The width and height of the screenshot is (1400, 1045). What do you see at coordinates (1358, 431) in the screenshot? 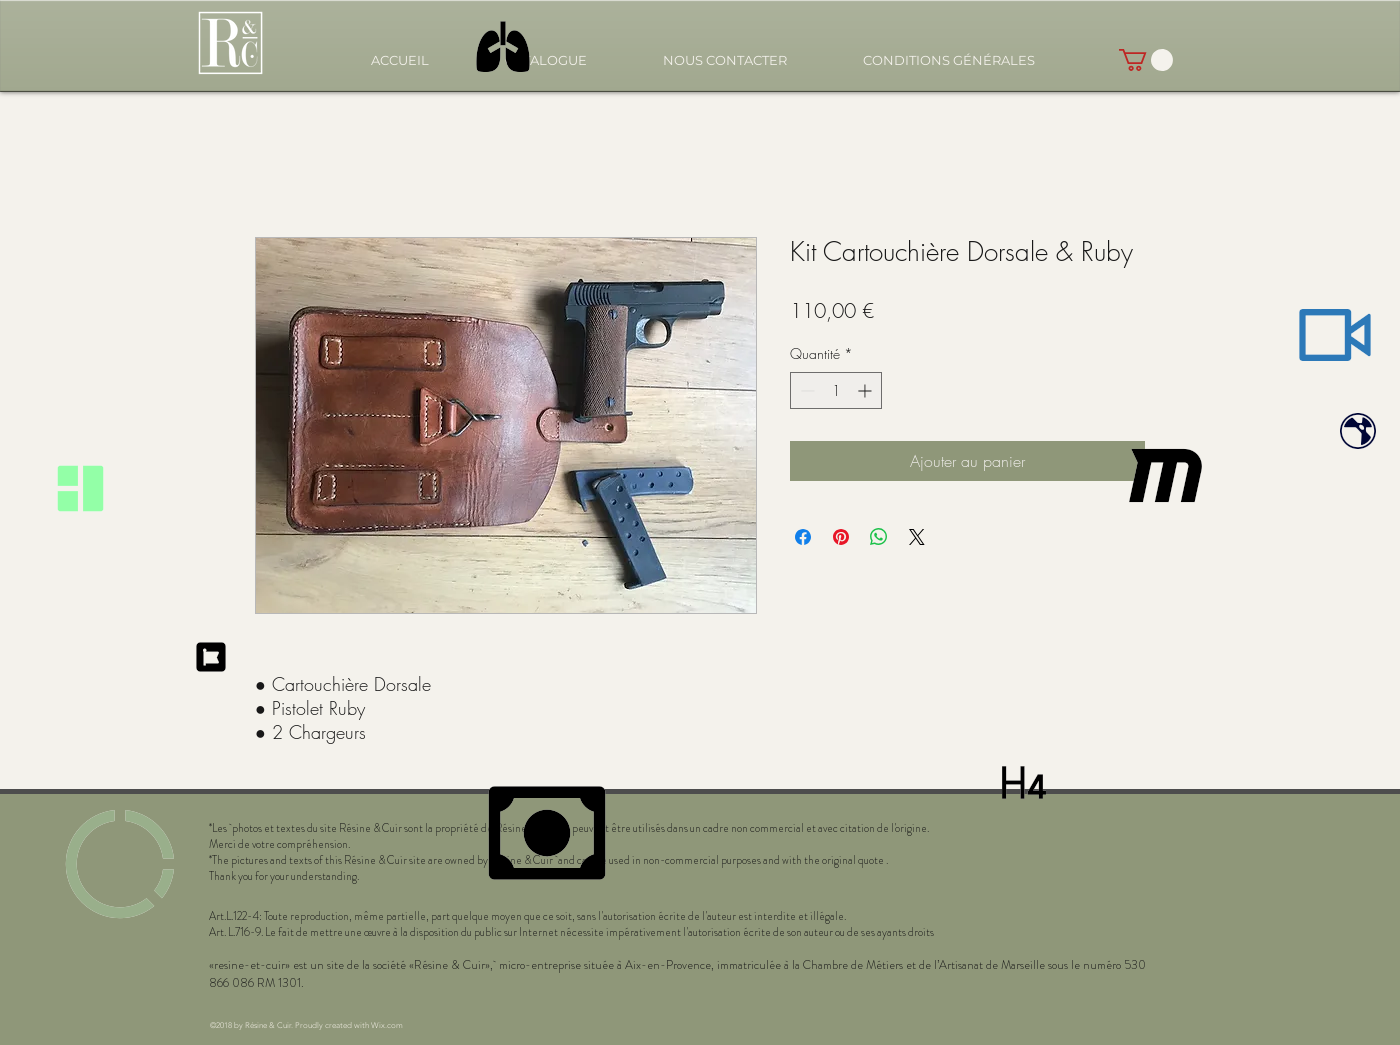
I see `open Nuke compositing software` at bounding box center [1358, 431].